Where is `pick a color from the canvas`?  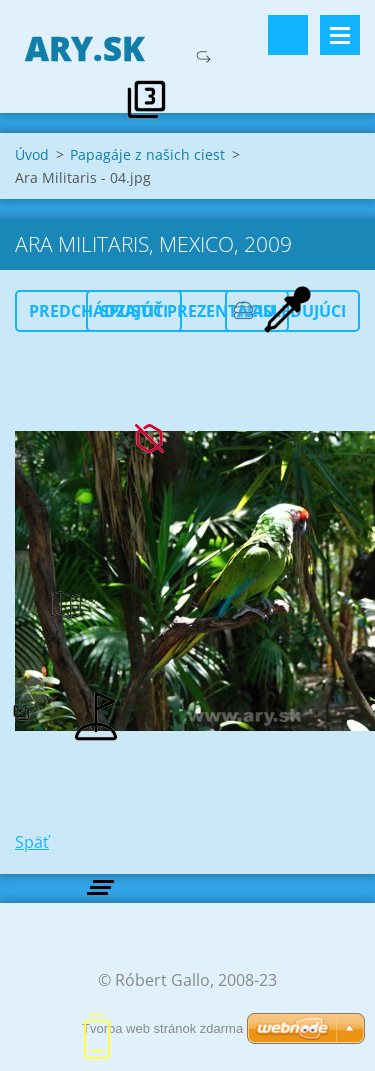
pick a color from the canvas is located at coordinates (287, 309).